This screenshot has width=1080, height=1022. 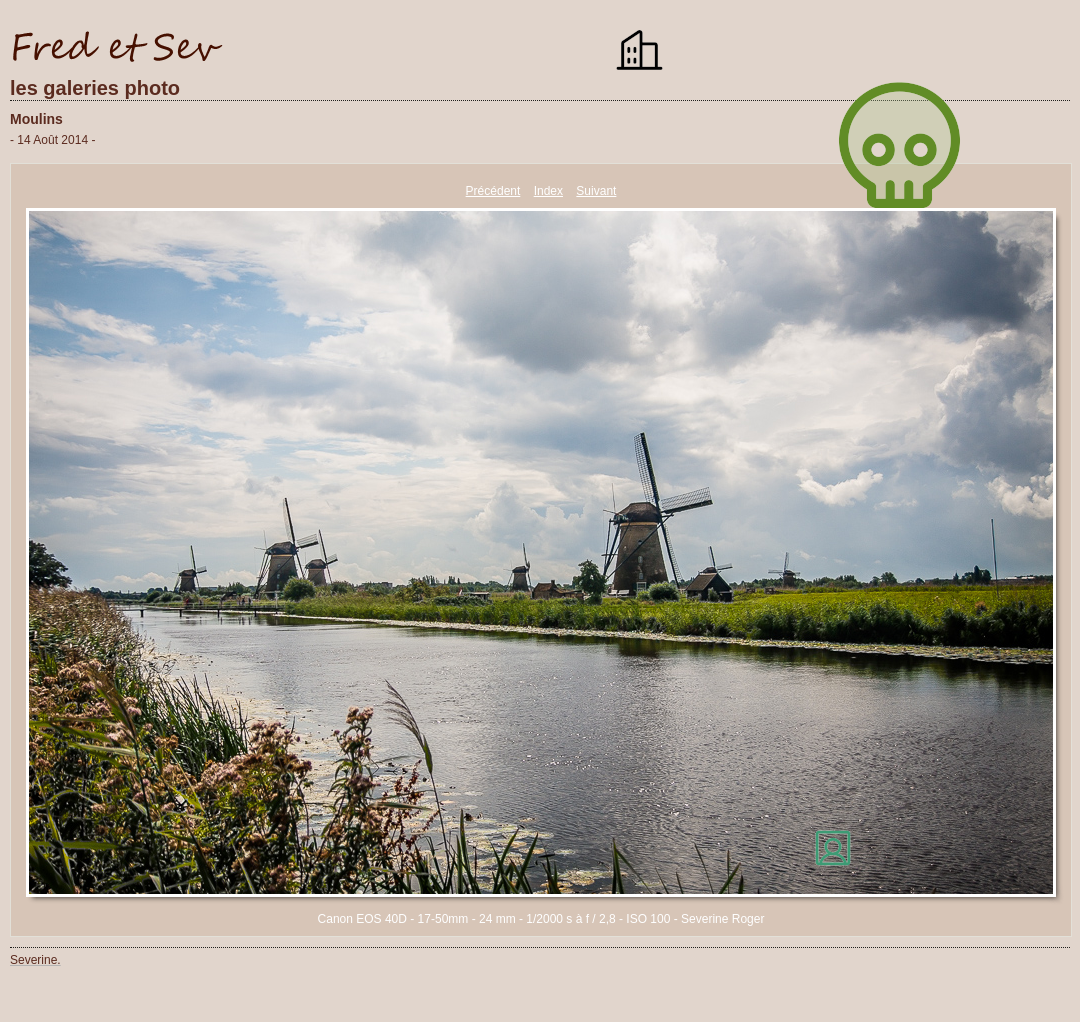 What do you see at coordinates (899, 147) in the screenshot?
I see `indicates danger or fatal error` at bounding box center [899, 147].